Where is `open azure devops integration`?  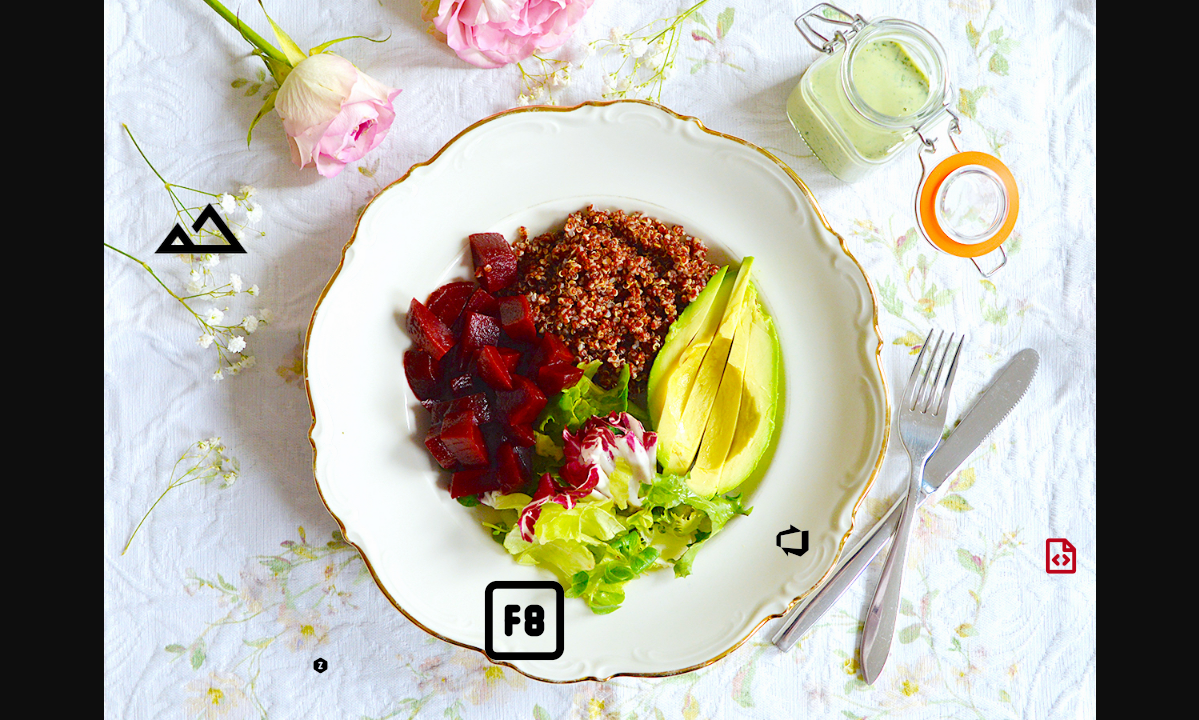 open azure devops integration is located at coordinates (792, 540).